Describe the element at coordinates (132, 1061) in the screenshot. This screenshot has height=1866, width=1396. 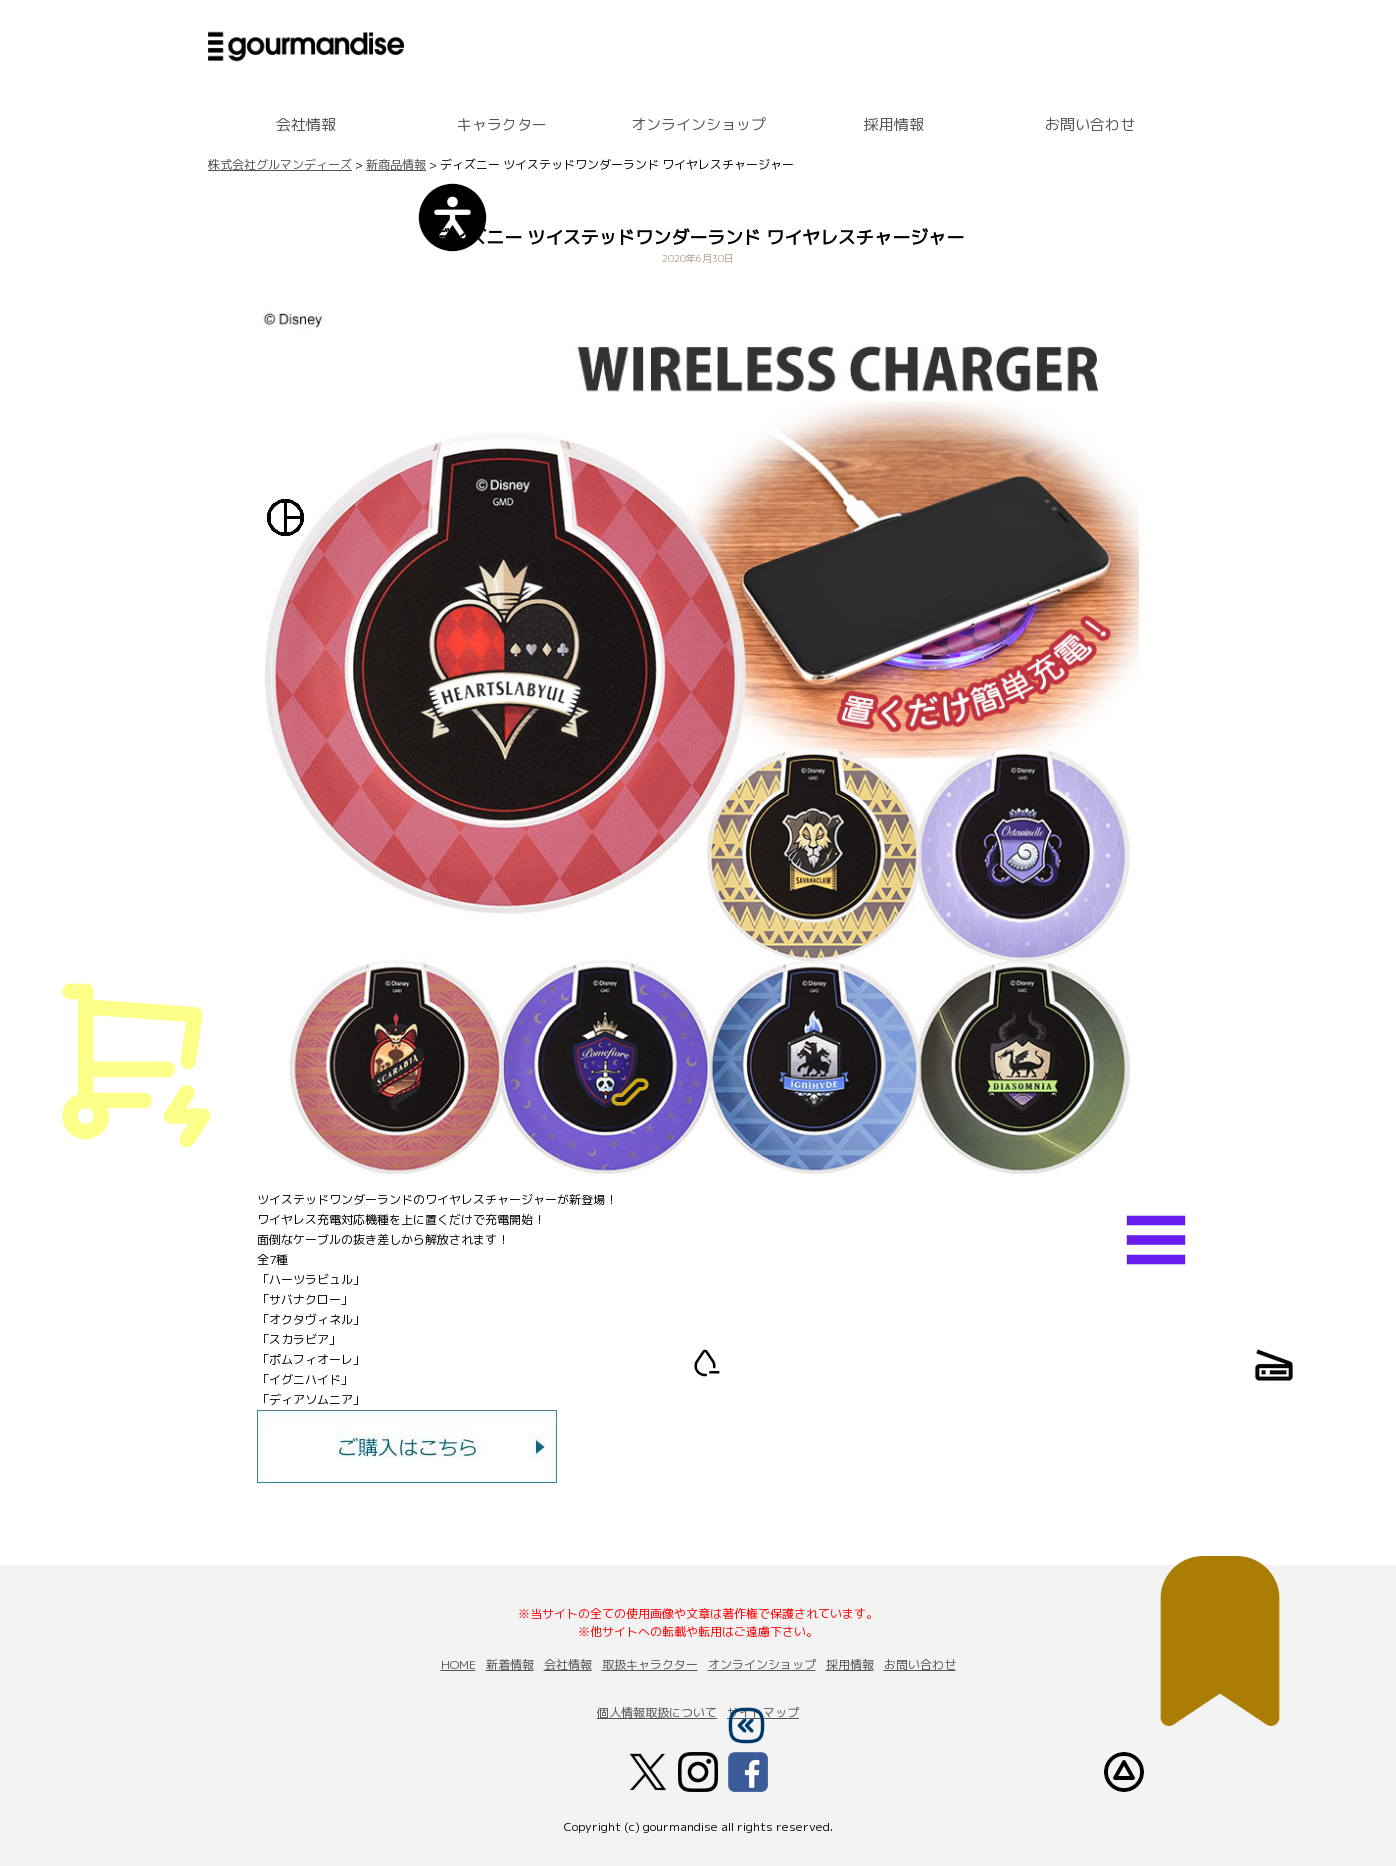
I see `quick checkout or express purchase` at that location.